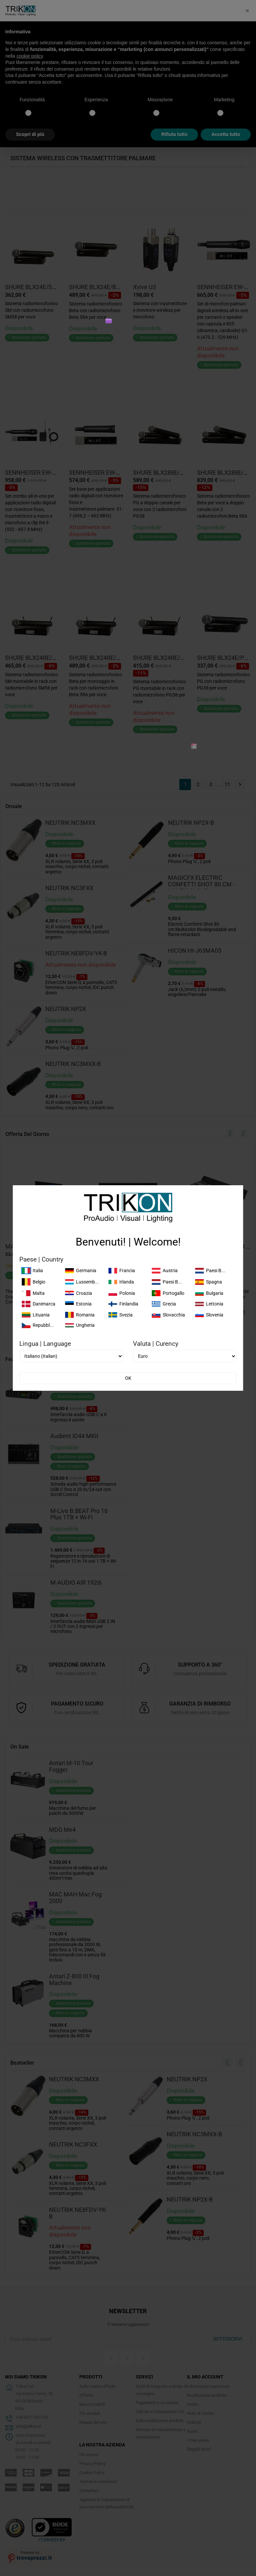 Image resolution: width=256 pixels, height=2576 pixels. What do you see at coordinates (109, 321) in the screenshot?
I see `open your games folder` at bounding box center [109, 321].